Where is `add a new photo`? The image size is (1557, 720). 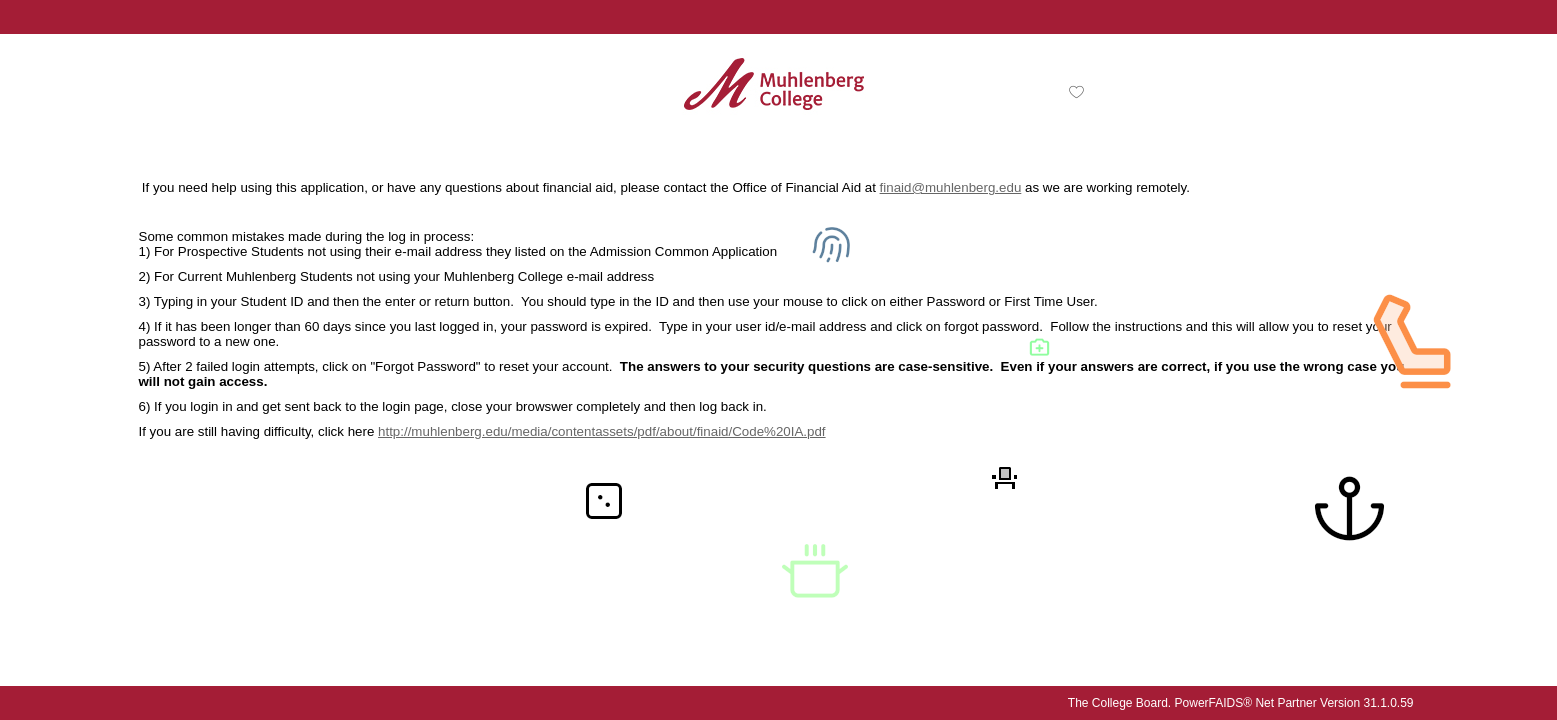 add a new photo is located at coordinates (1039, 347).